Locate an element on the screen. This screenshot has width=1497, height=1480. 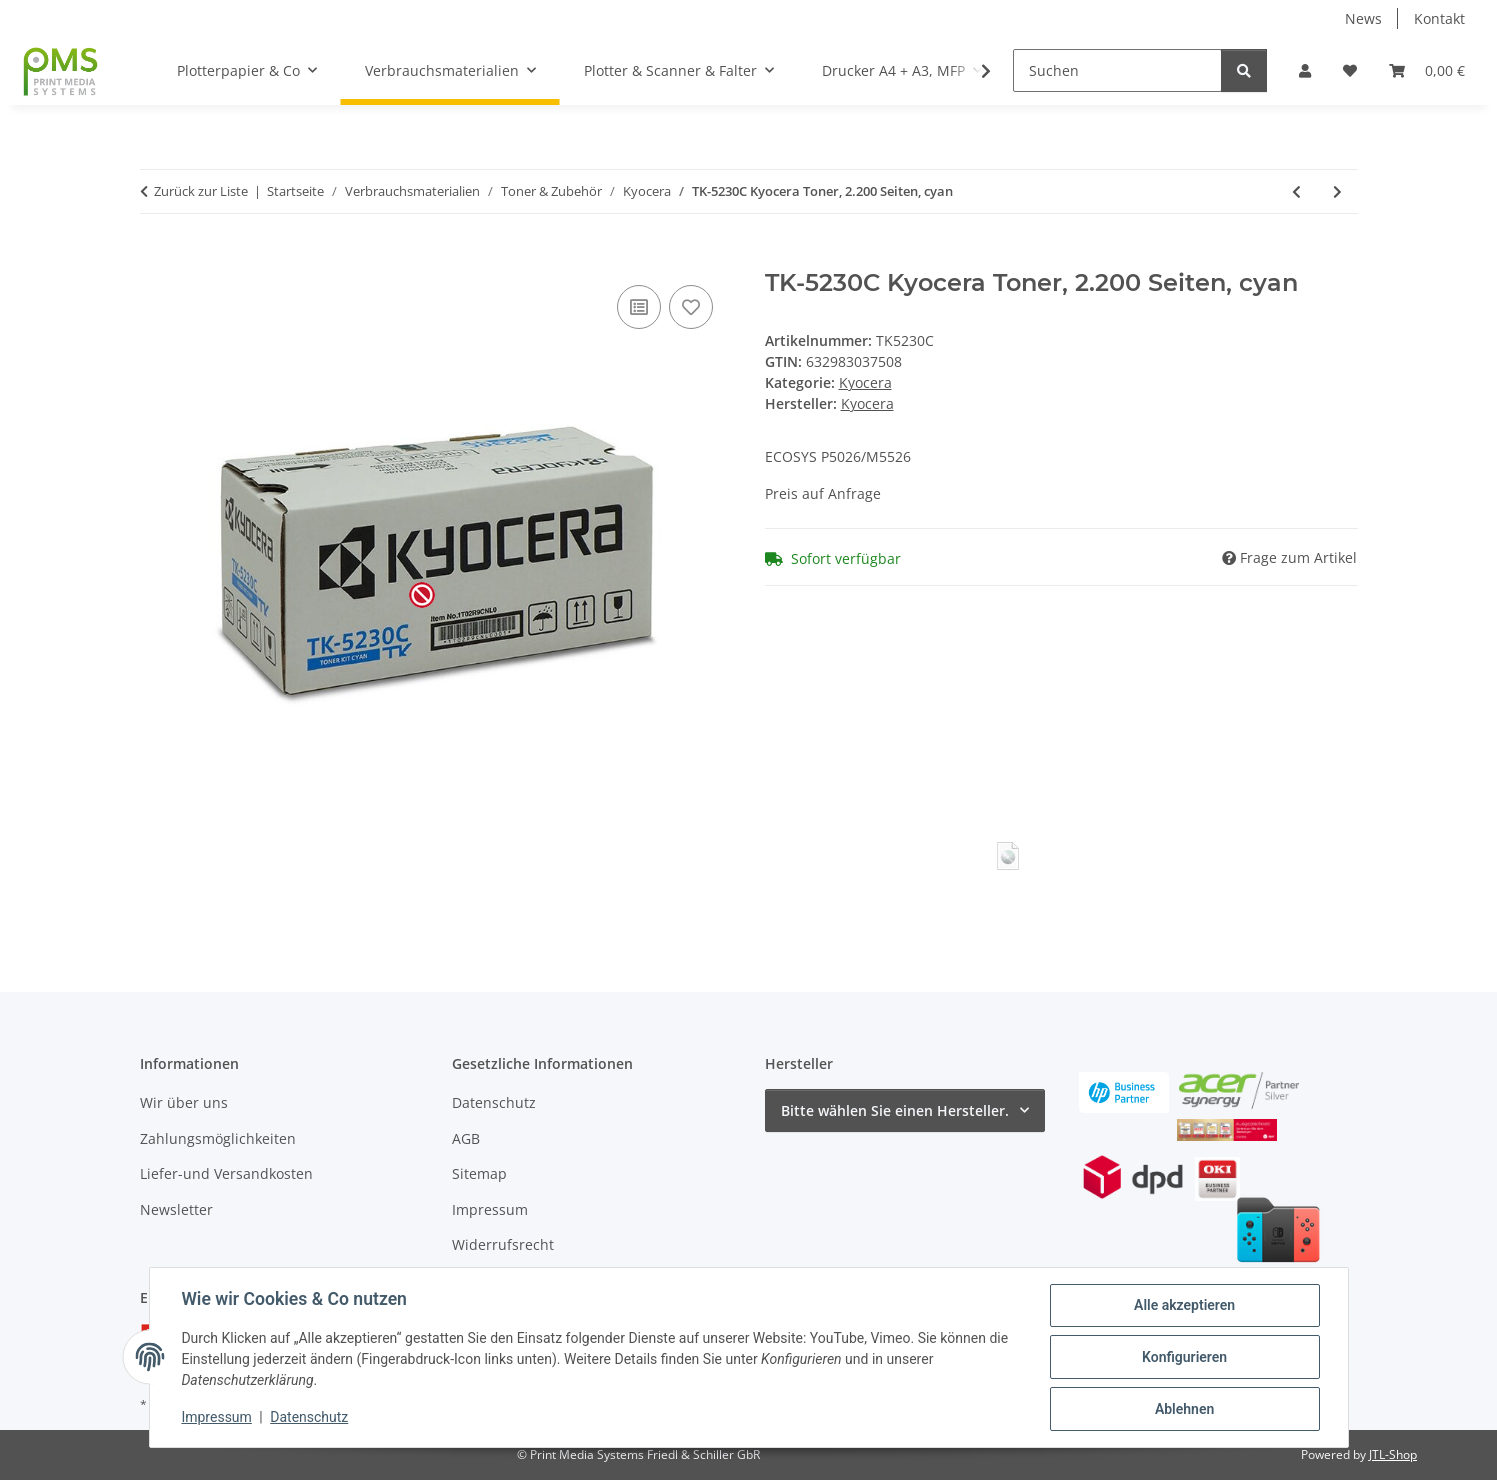
open a disc image file is located at coordinates (1008, 856).